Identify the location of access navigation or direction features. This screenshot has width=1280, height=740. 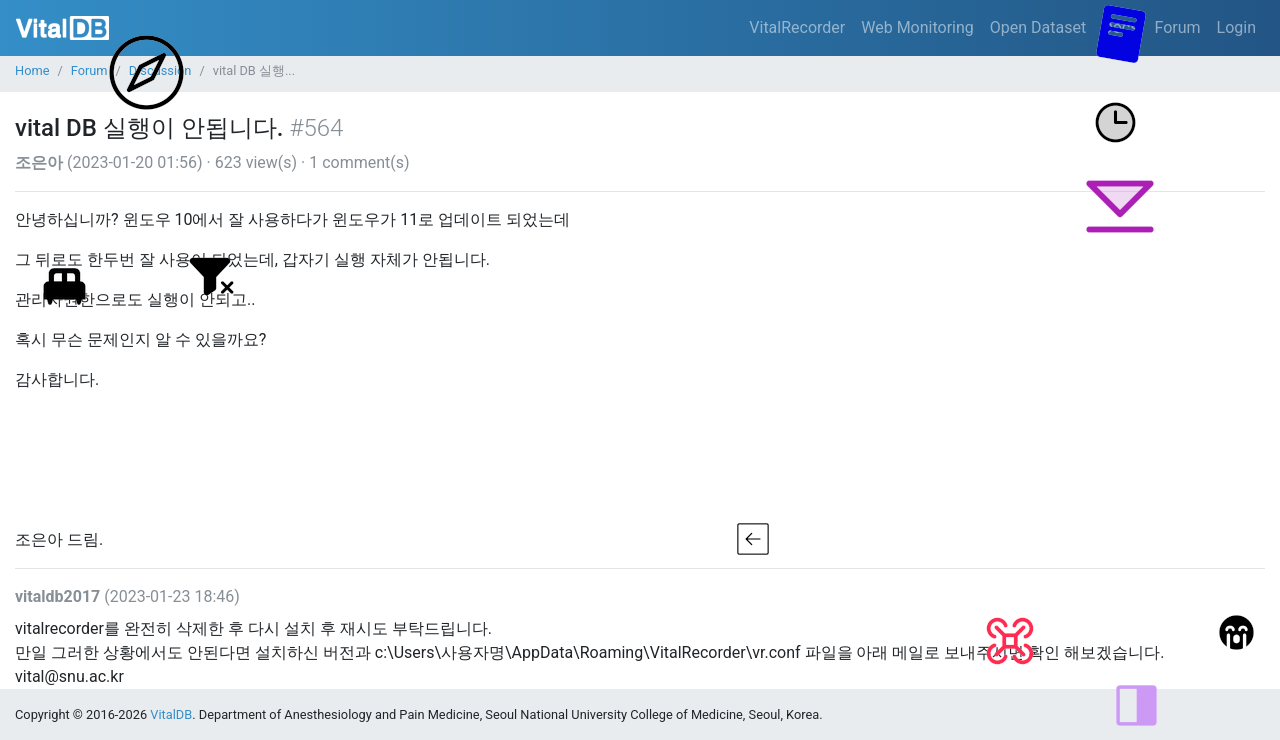
(146, 72).